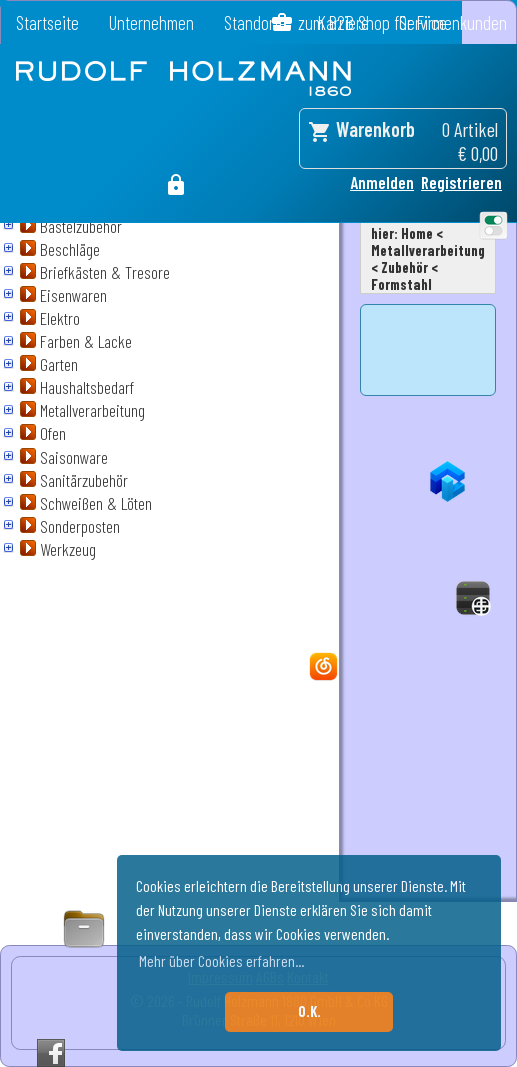 The image size is (517, 1067). I want to click on open microsoft maquette app, so click(447, 481).